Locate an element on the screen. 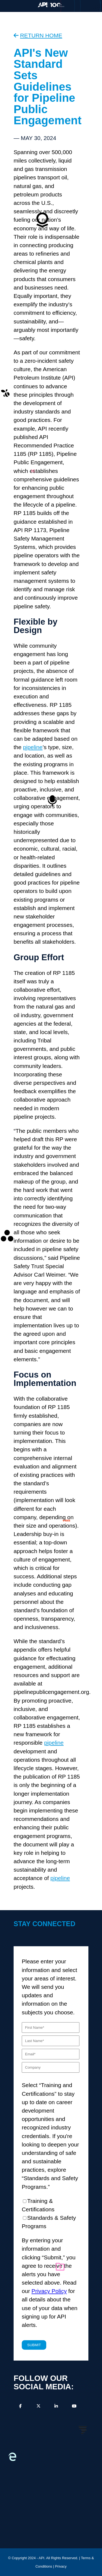 The image size is (102, 2576). IEEE organization logo is located at coordinates (66, 1521).